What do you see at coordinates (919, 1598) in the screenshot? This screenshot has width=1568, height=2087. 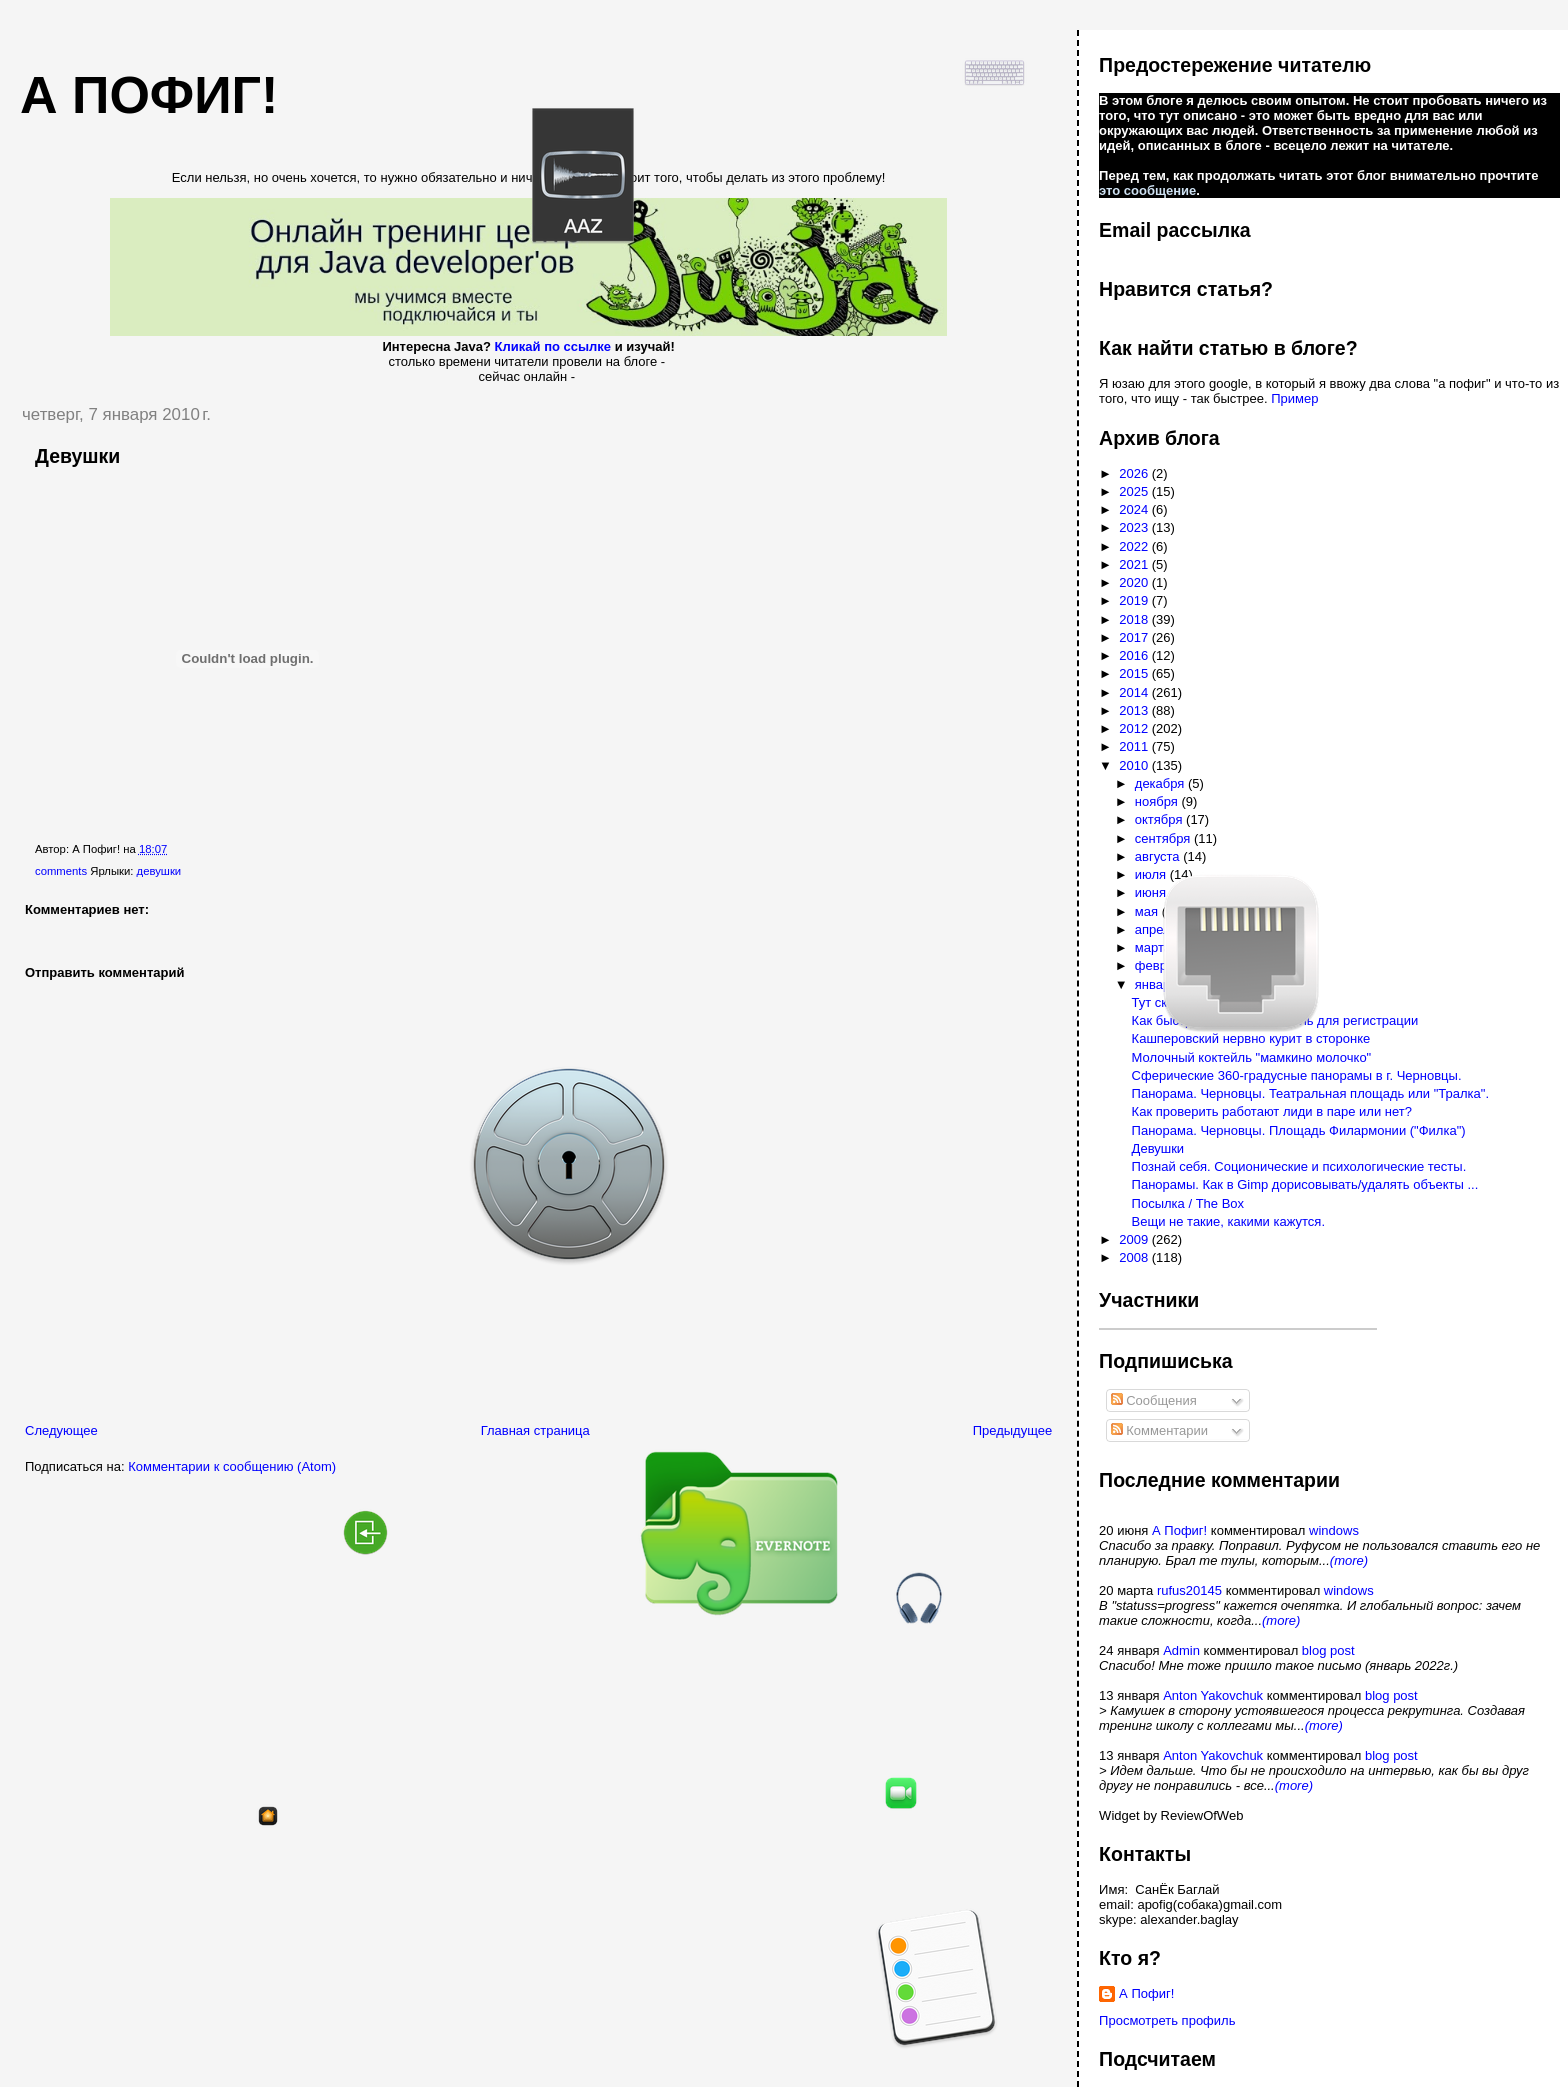 I see `connect bluetooth headphones` at bounding box center [919, 1598].